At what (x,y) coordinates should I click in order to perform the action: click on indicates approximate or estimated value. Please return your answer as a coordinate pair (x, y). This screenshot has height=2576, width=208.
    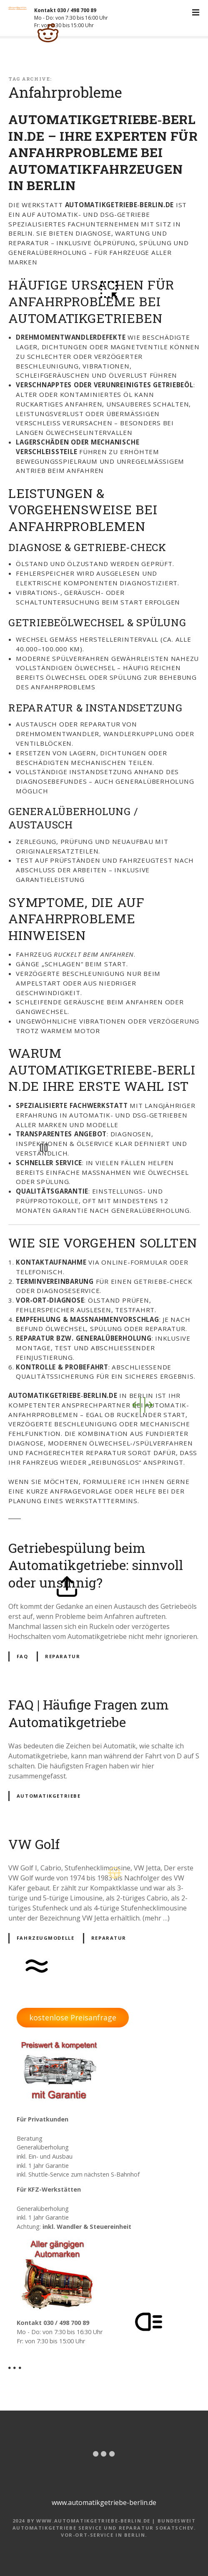
    Looking at the image, I should click on (37, 1966).